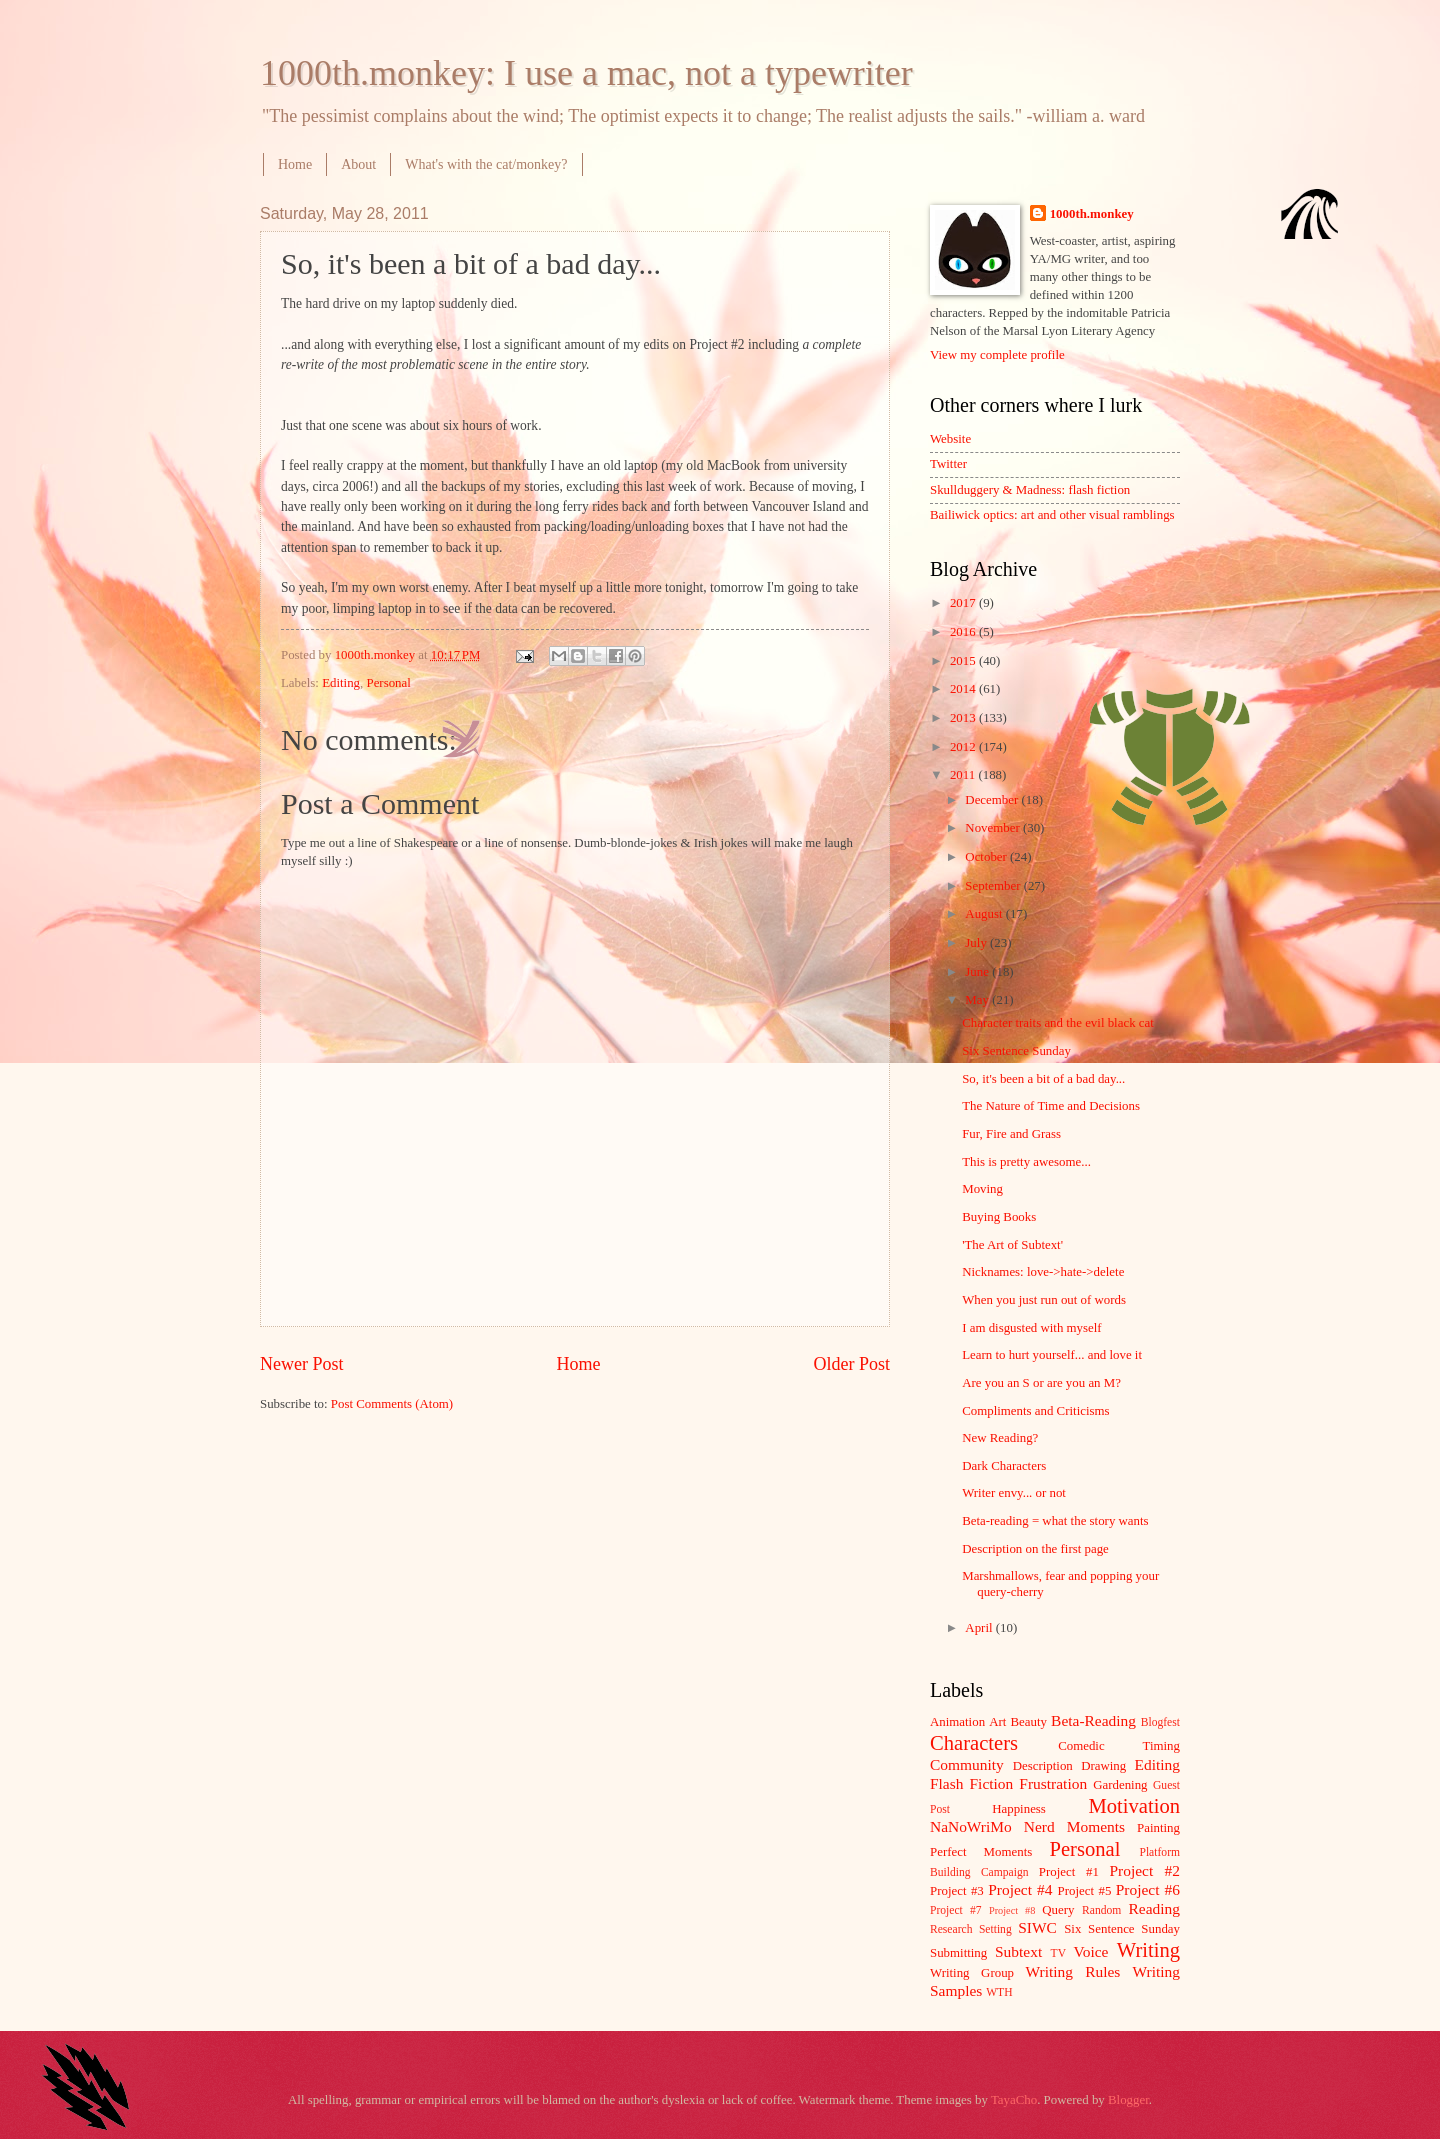 This screenshot has width=1440, height=2139. Describe the element at coordinates (461, 739) in the screenshot. I see `indicates wind or air currents intersecting` at that location.